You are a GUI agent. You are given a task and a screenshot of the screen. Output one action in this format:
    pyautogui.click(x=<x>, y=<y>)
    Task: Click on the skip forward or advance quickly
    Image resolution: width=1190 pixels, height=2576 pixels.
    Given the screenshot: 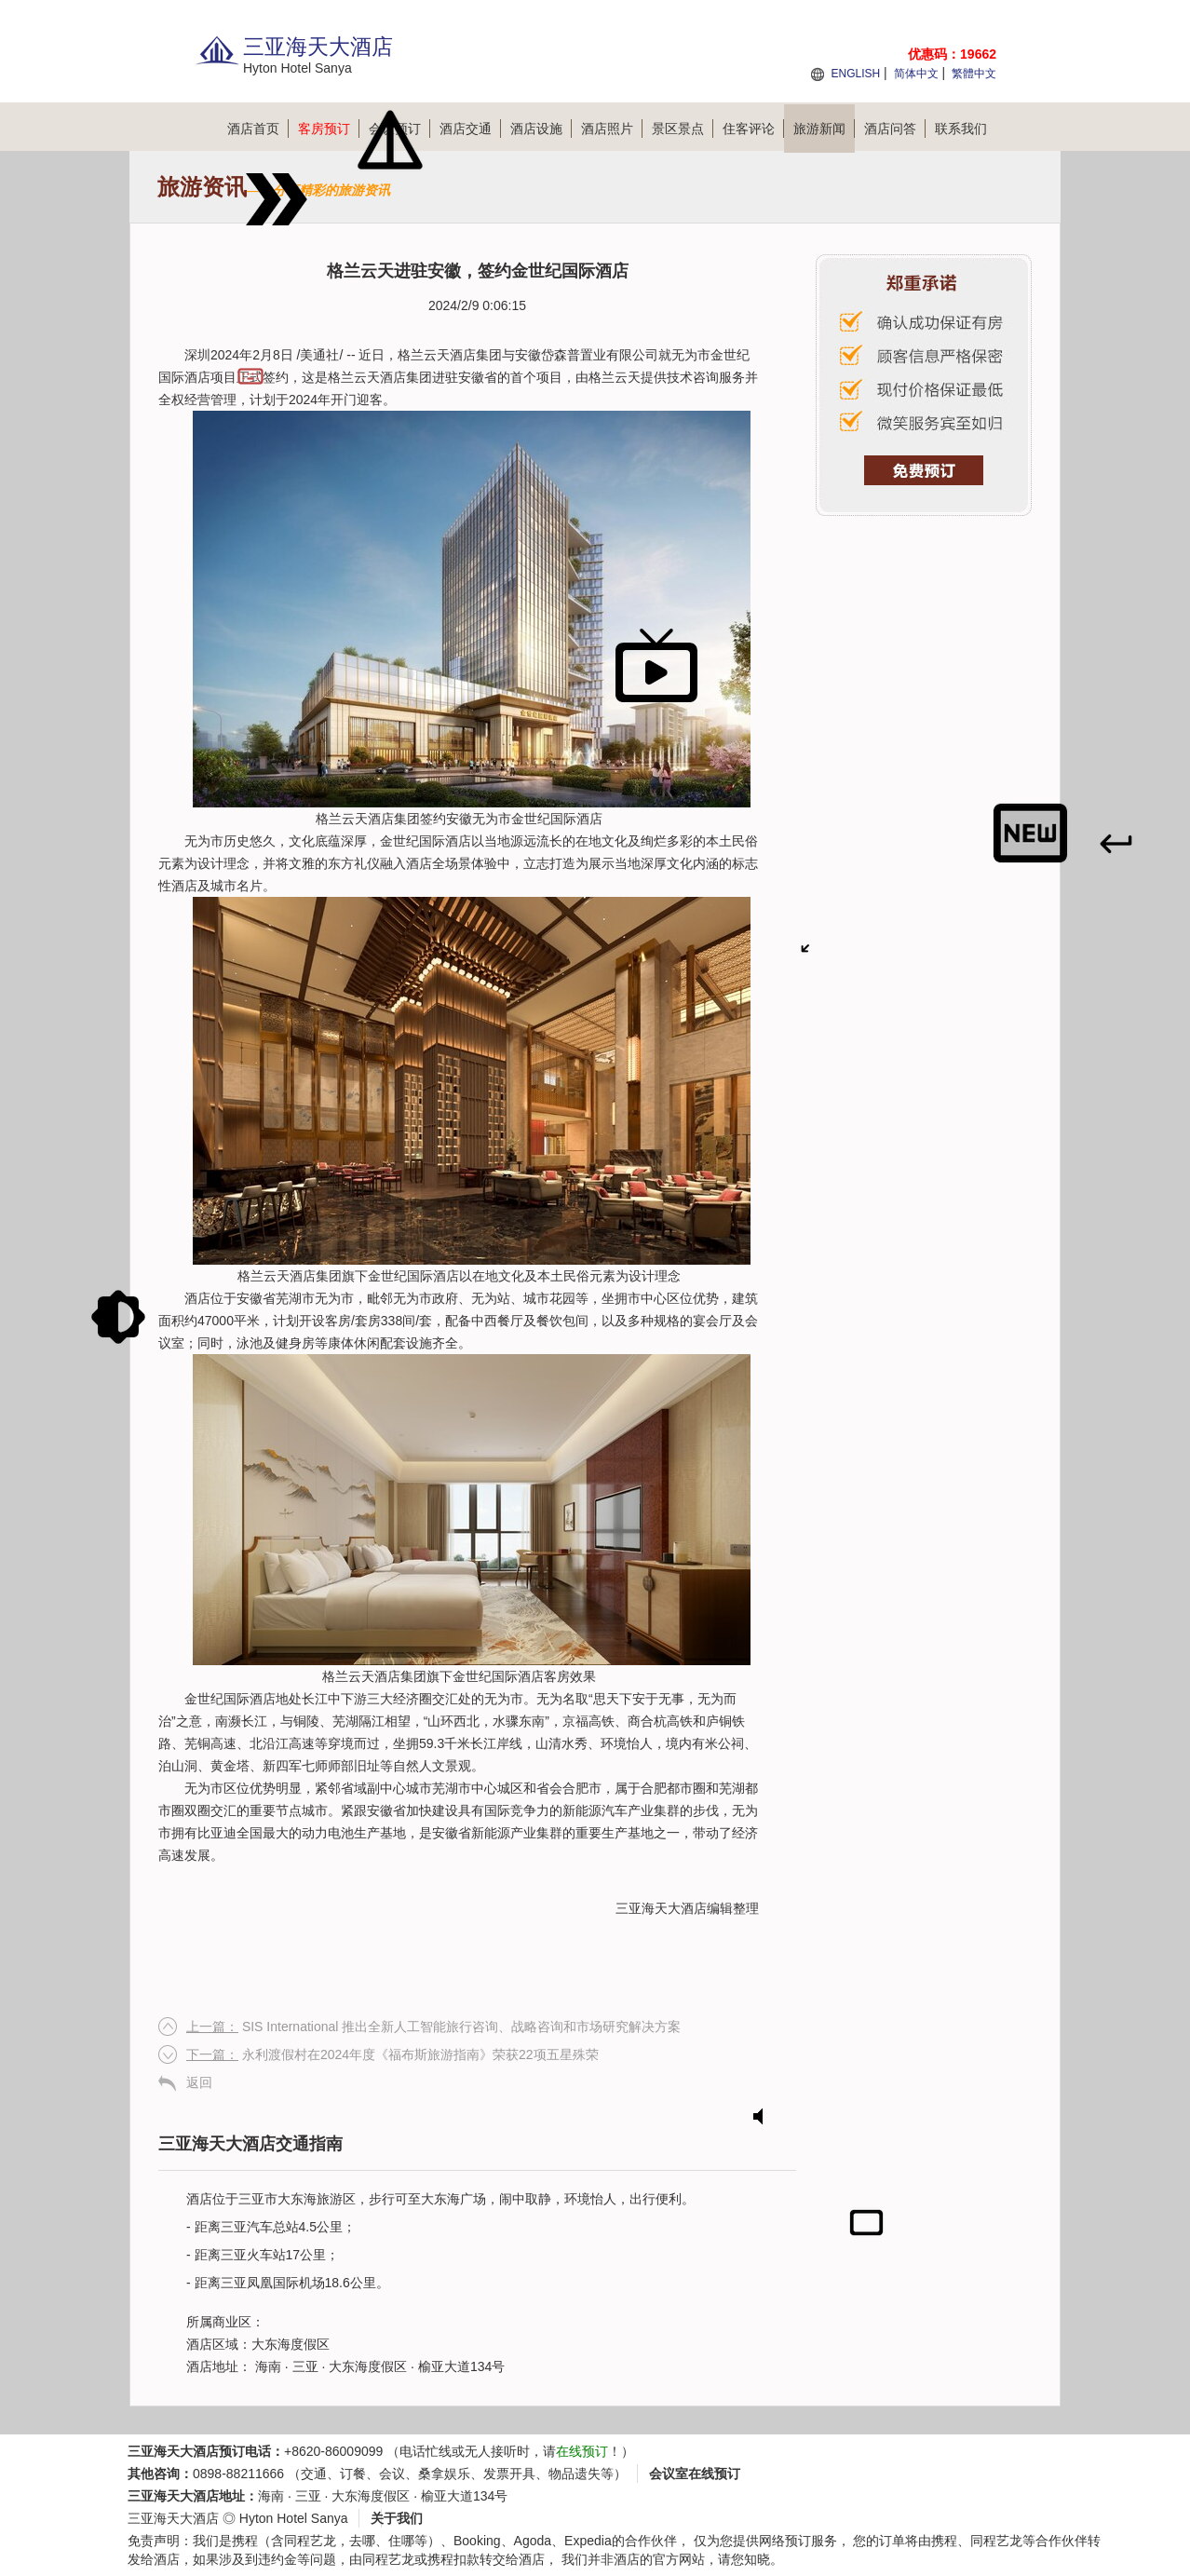 What is the action you would take?
    pyautogui.click(x=276, y=199)
    